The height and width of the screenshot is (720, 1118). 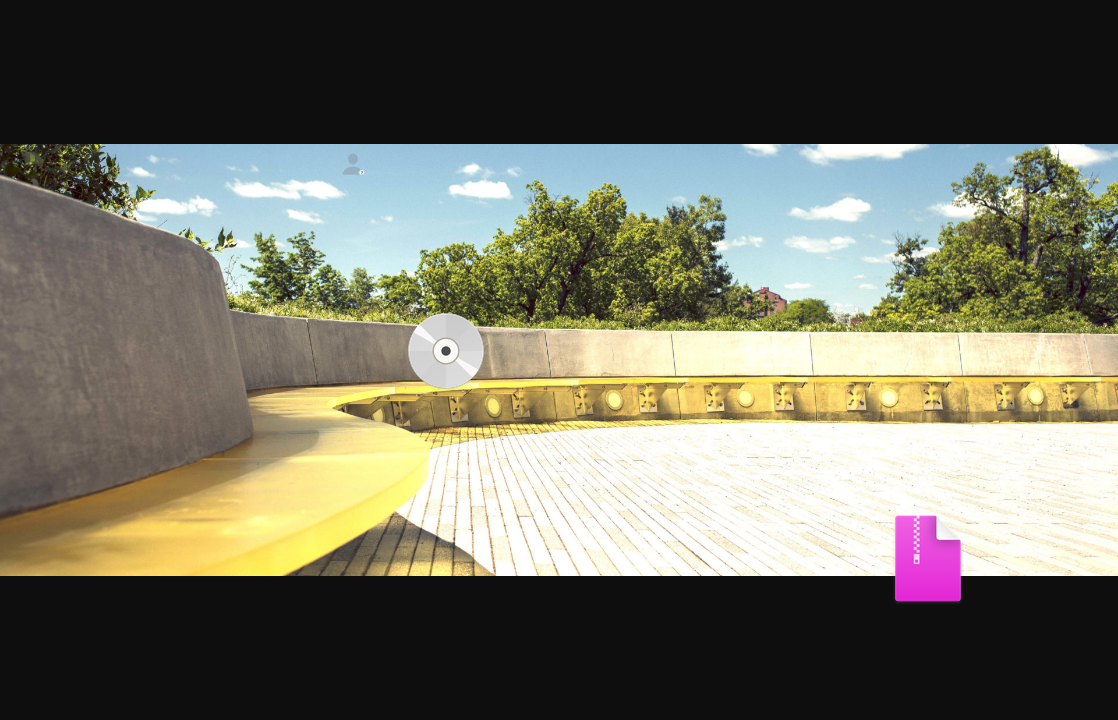 I want to click on open a compressed RAR archive file, so click(x=928, y=560).